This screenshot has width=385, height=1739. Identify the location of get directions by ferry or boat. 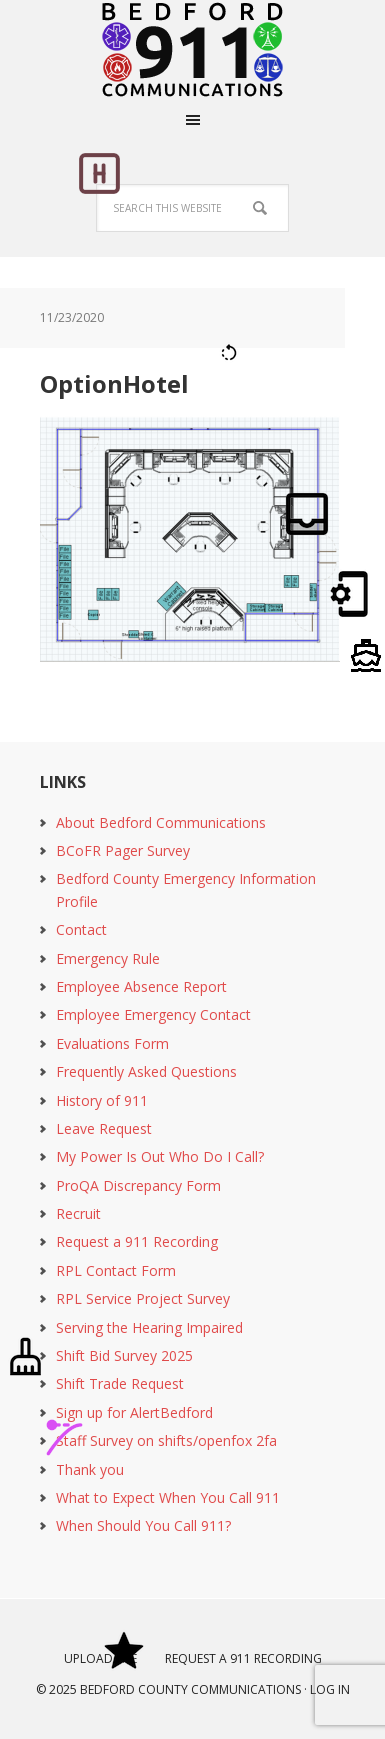
(366, 656).